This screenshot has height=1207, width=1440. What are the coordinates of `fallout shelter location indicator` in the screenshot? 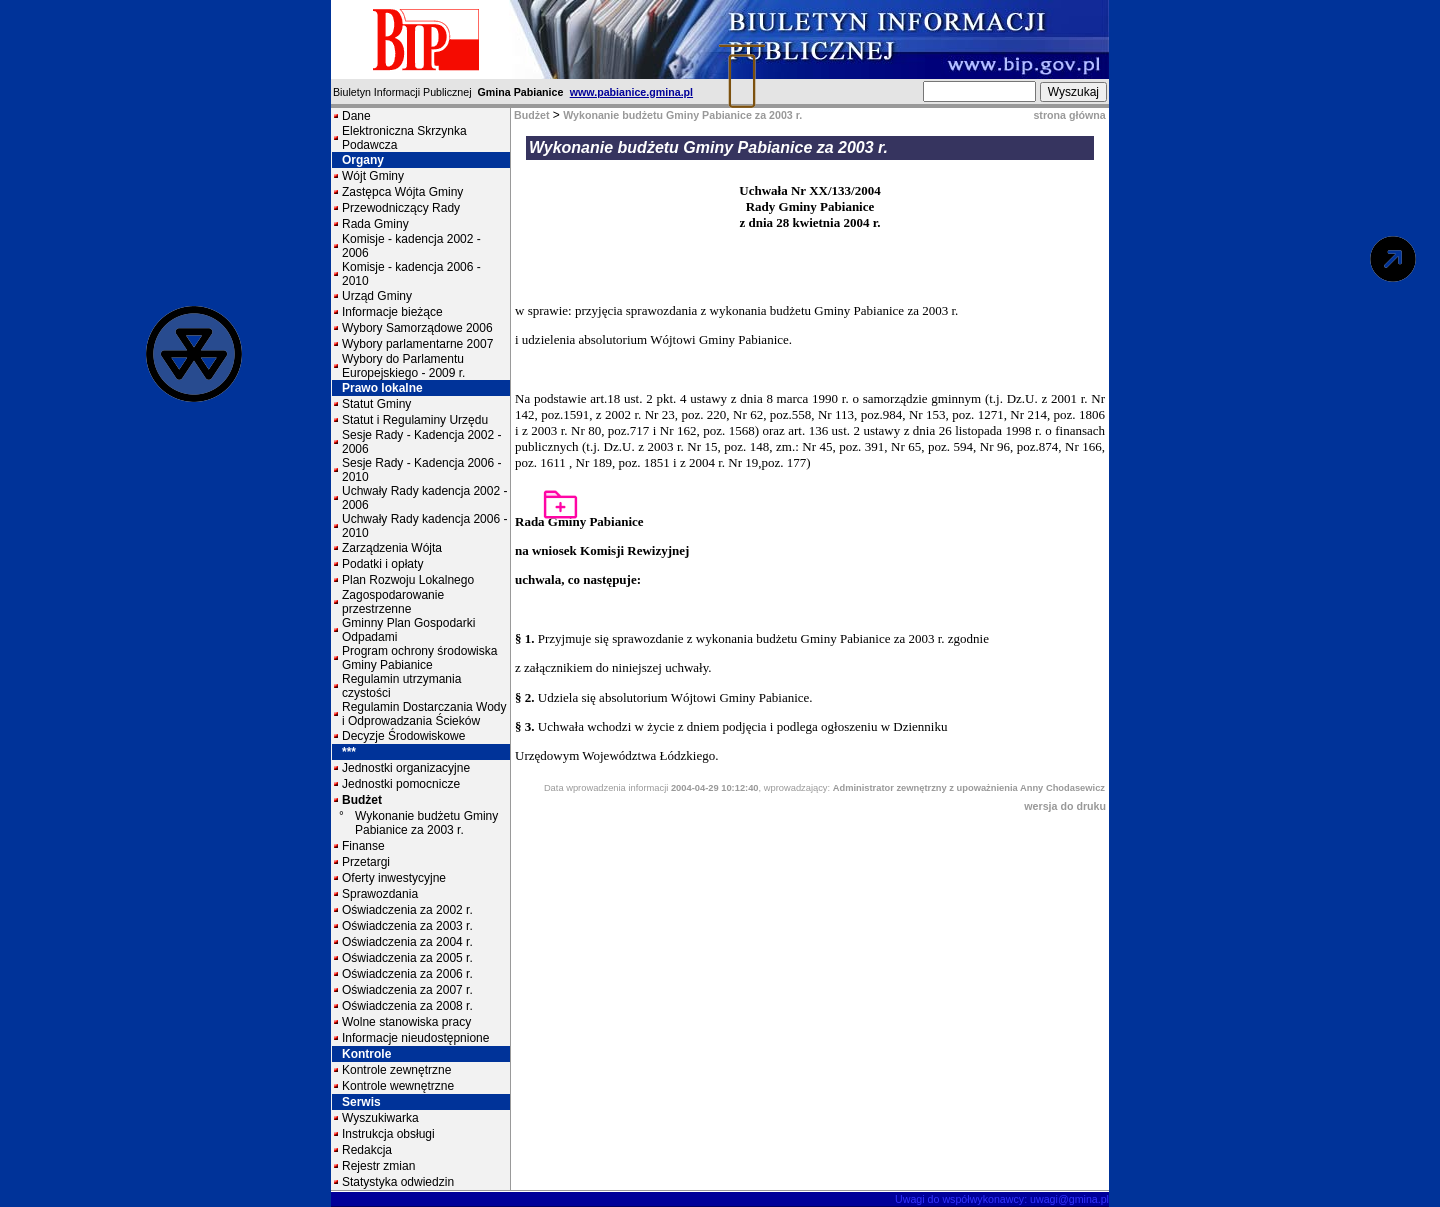 It's located at (194, 354).